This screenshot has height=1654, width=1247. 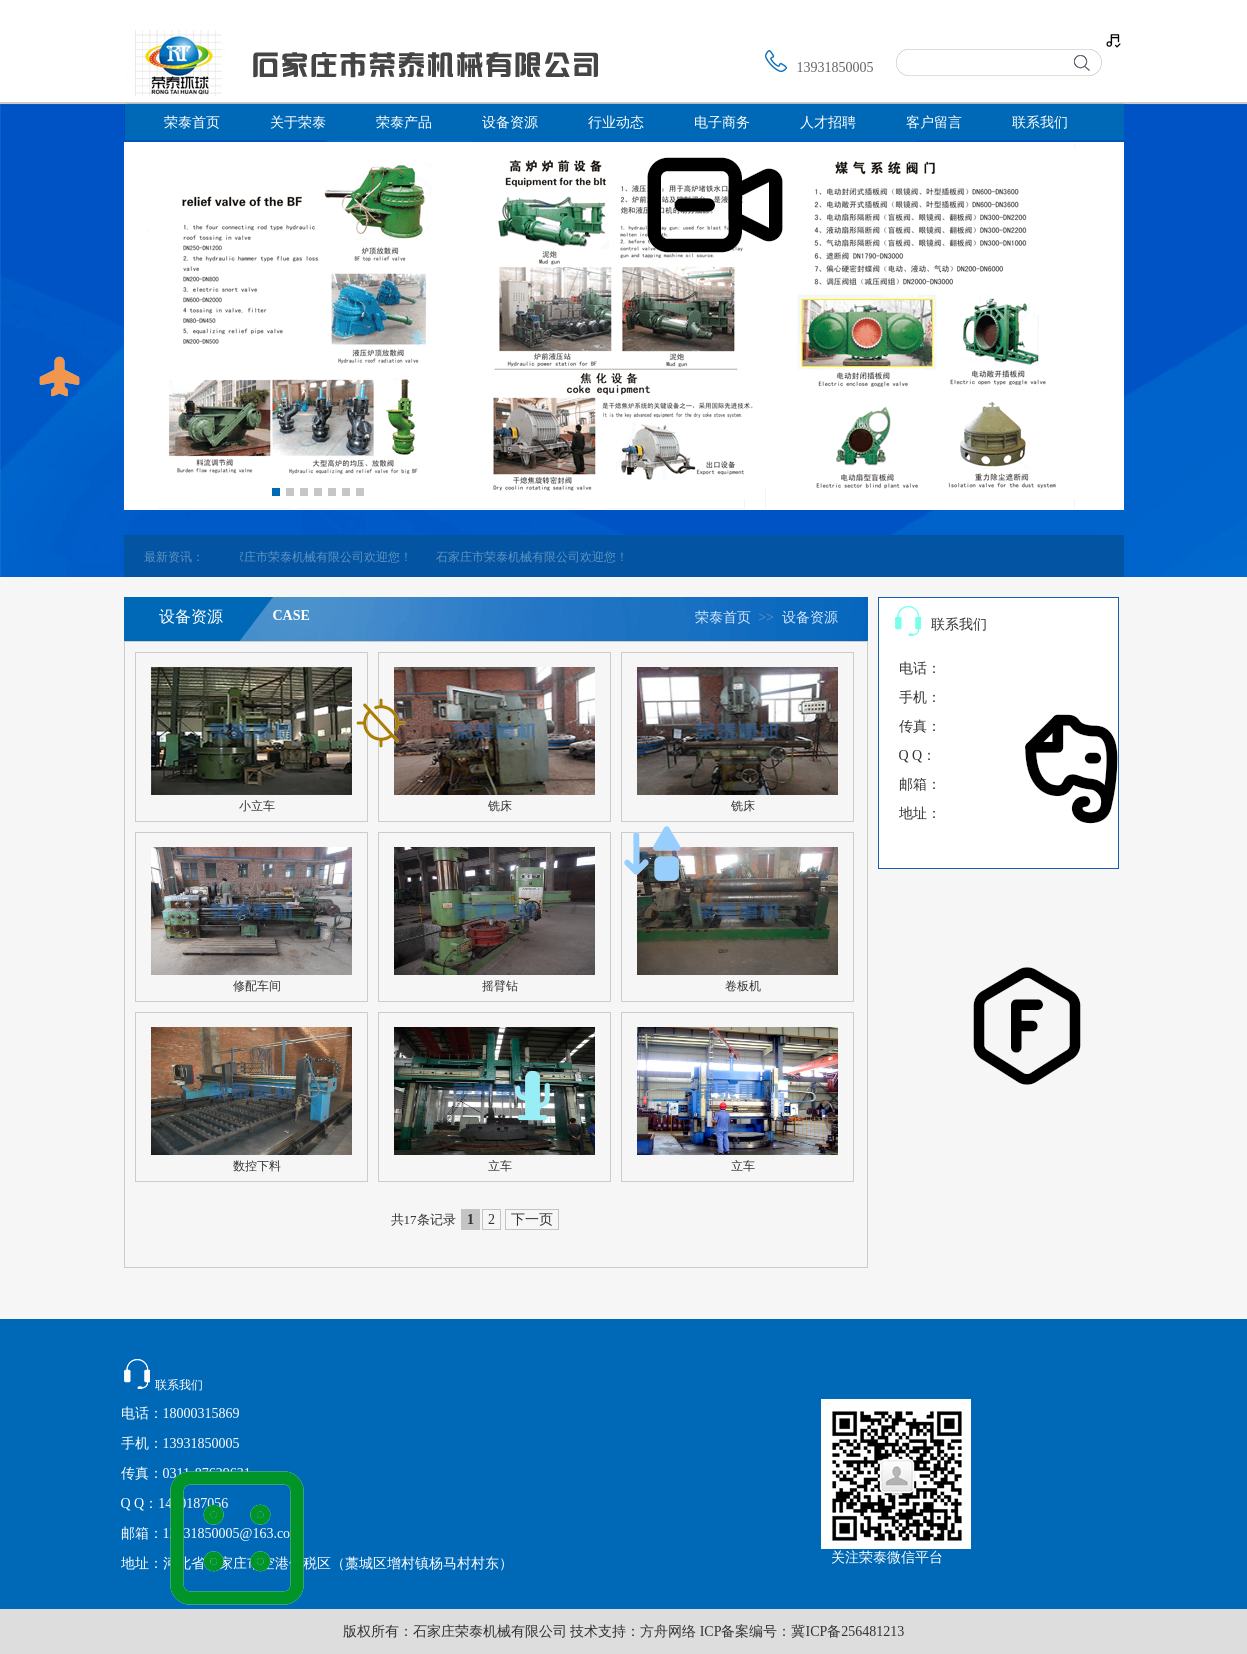 What do you see at coordinates (715, 205) in the screenshot?
I see `remove video from playlist or queue` at bounding box center [715, 205].